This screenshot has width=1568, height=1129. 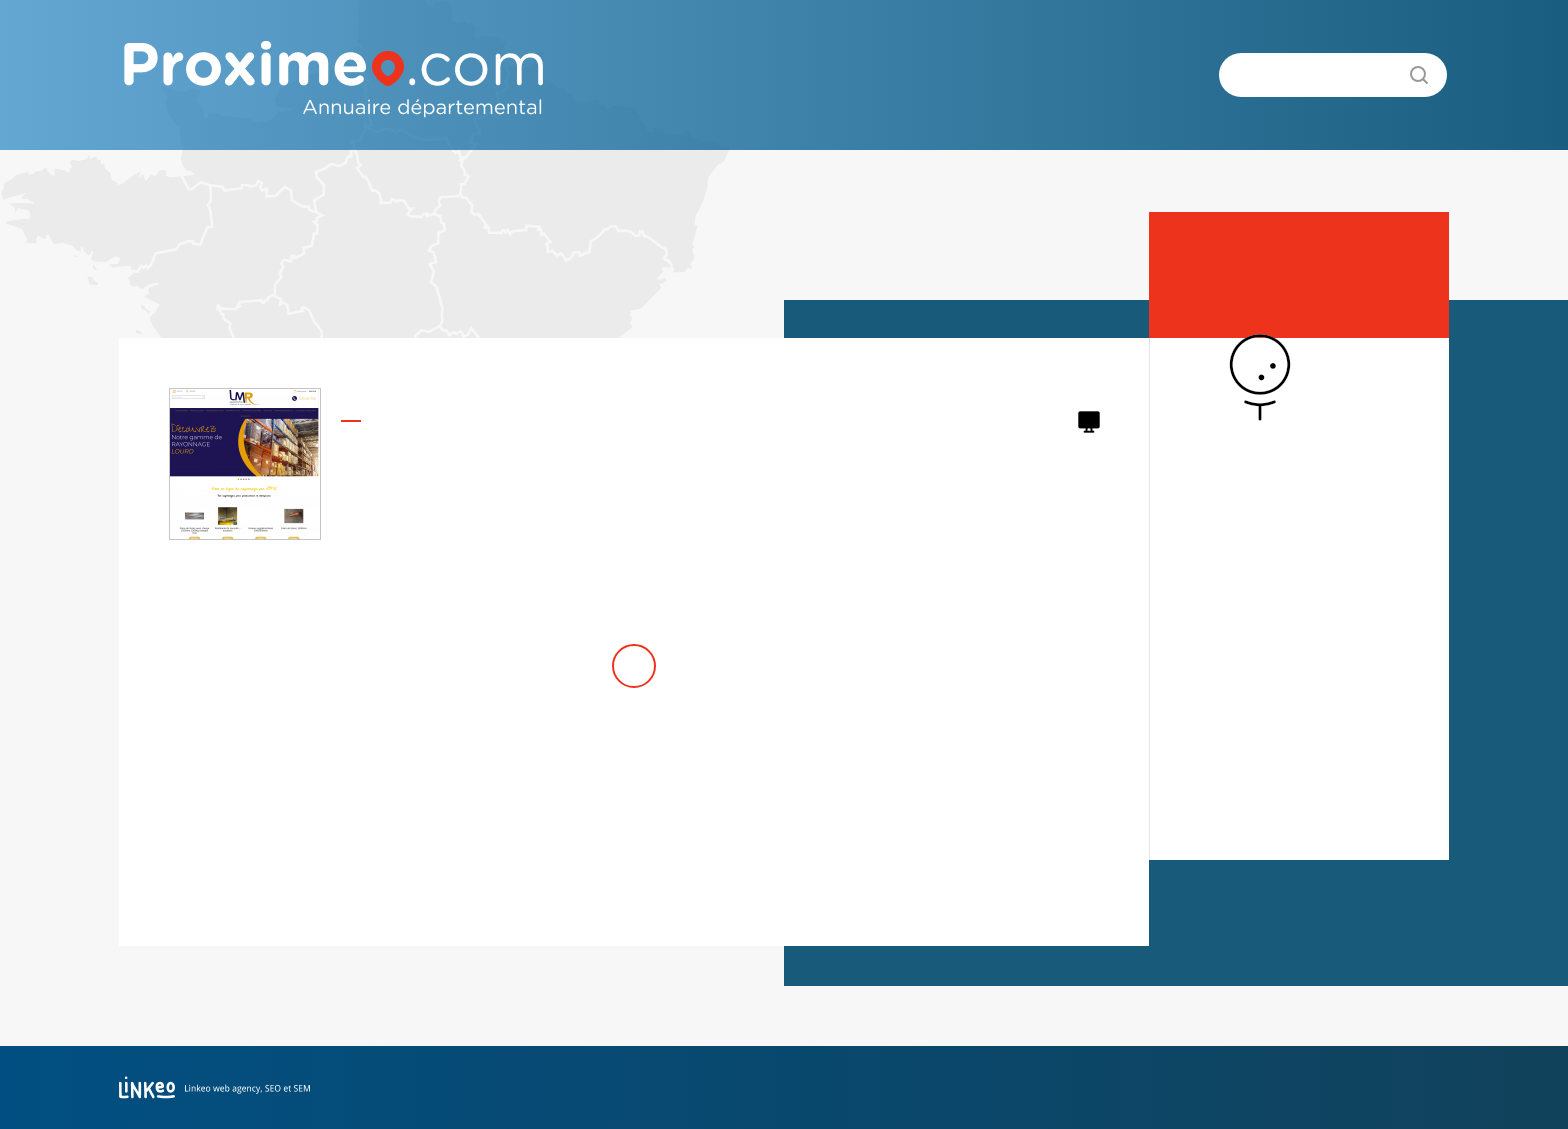 I want to click on view on desktop display, so click(x=1089, y=422).